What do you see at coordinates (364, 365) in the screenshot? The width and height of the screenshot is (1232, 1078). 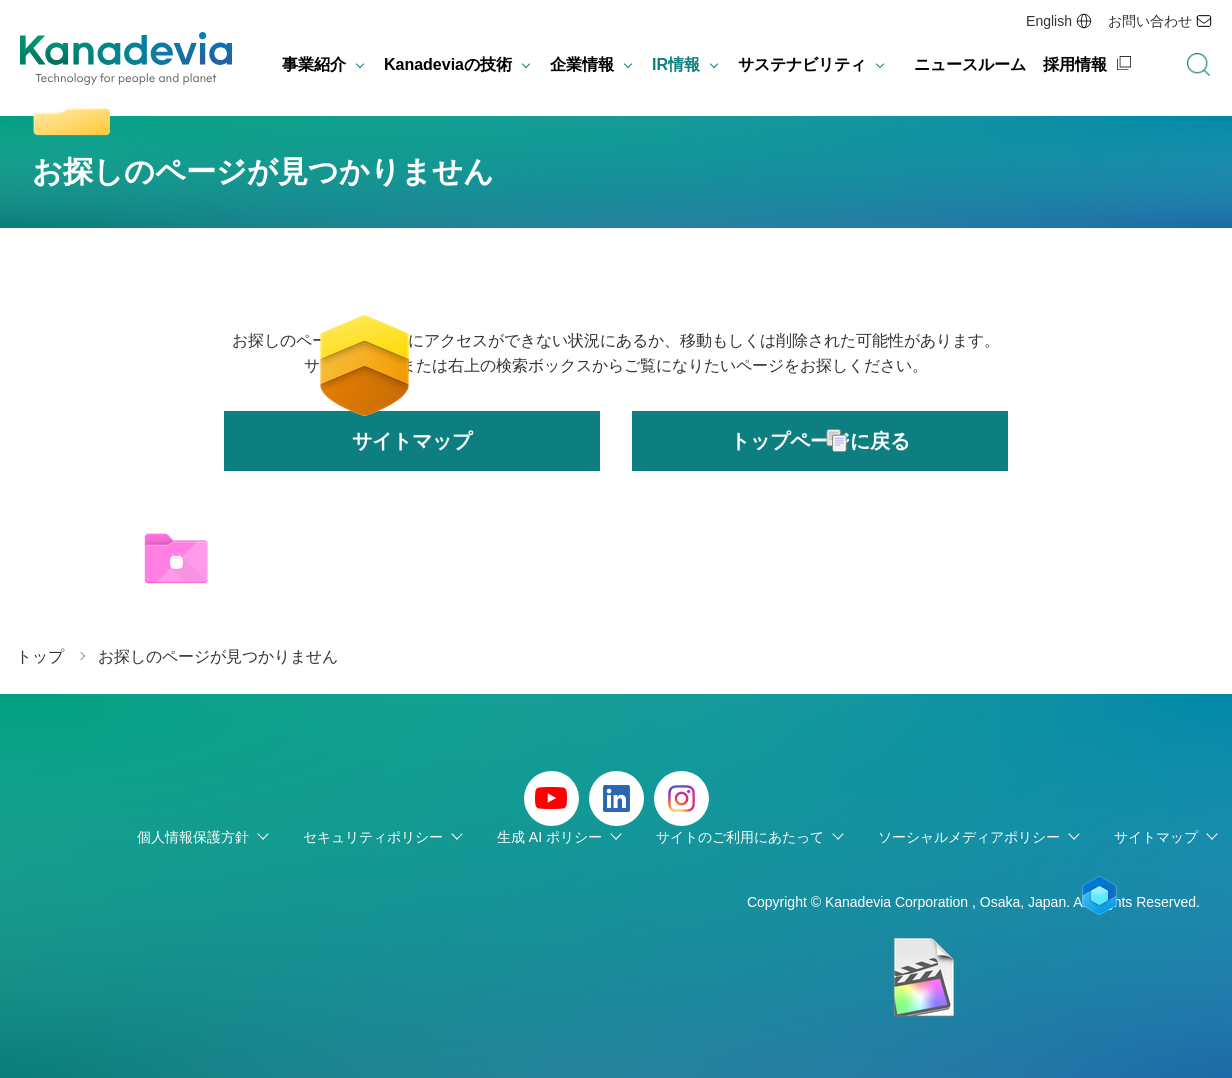 I see `open windows security or protection settings` at bounding box center [364, 365].